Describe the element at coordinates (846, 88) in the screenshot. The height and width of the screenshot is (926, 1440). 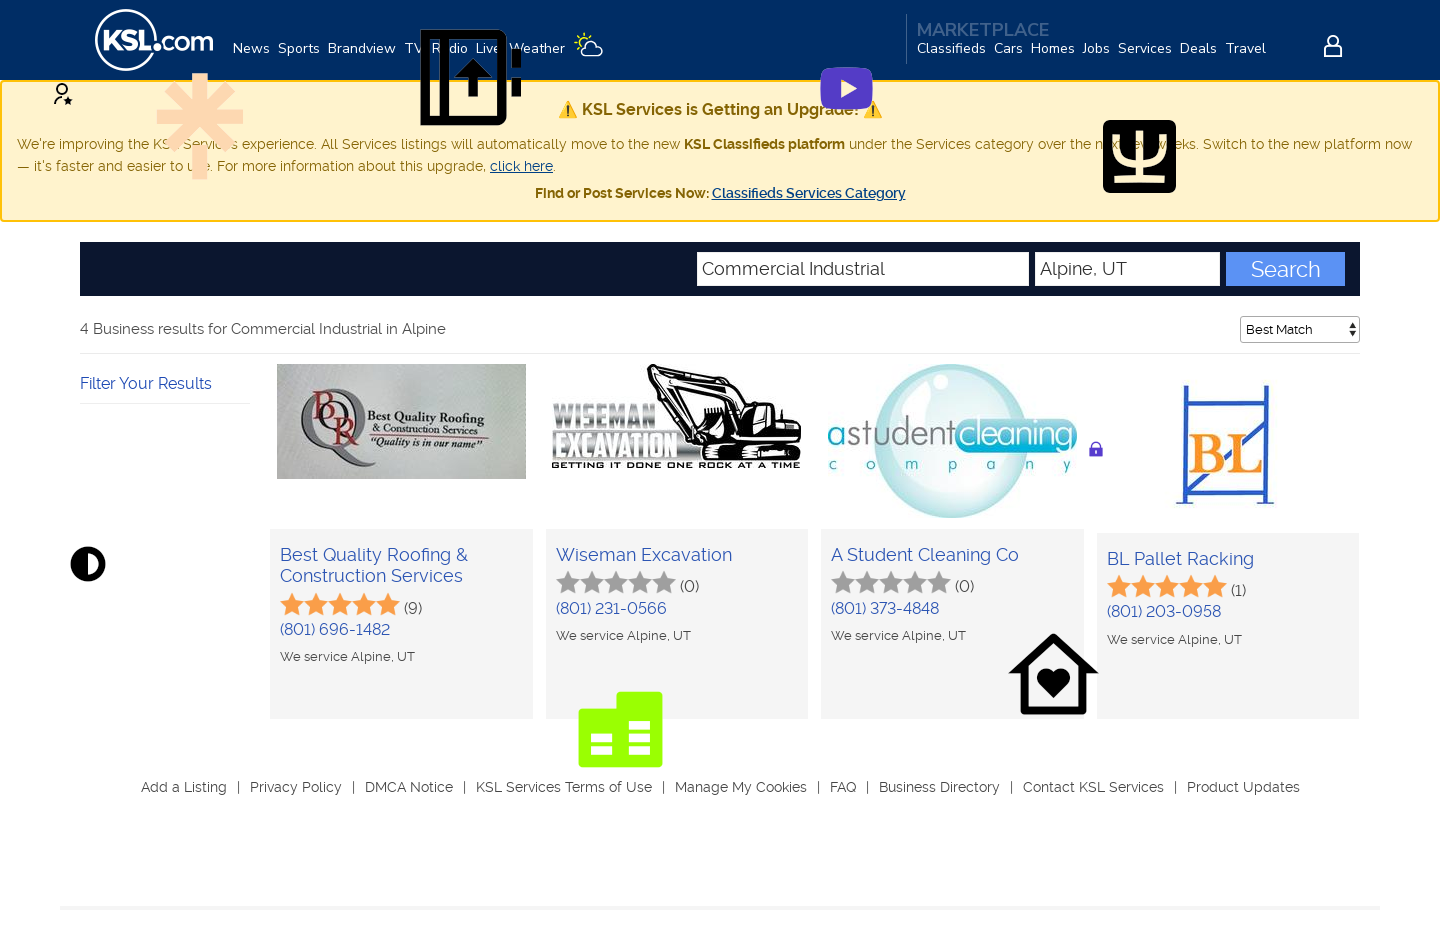
I see `open YouTube app` at that location.